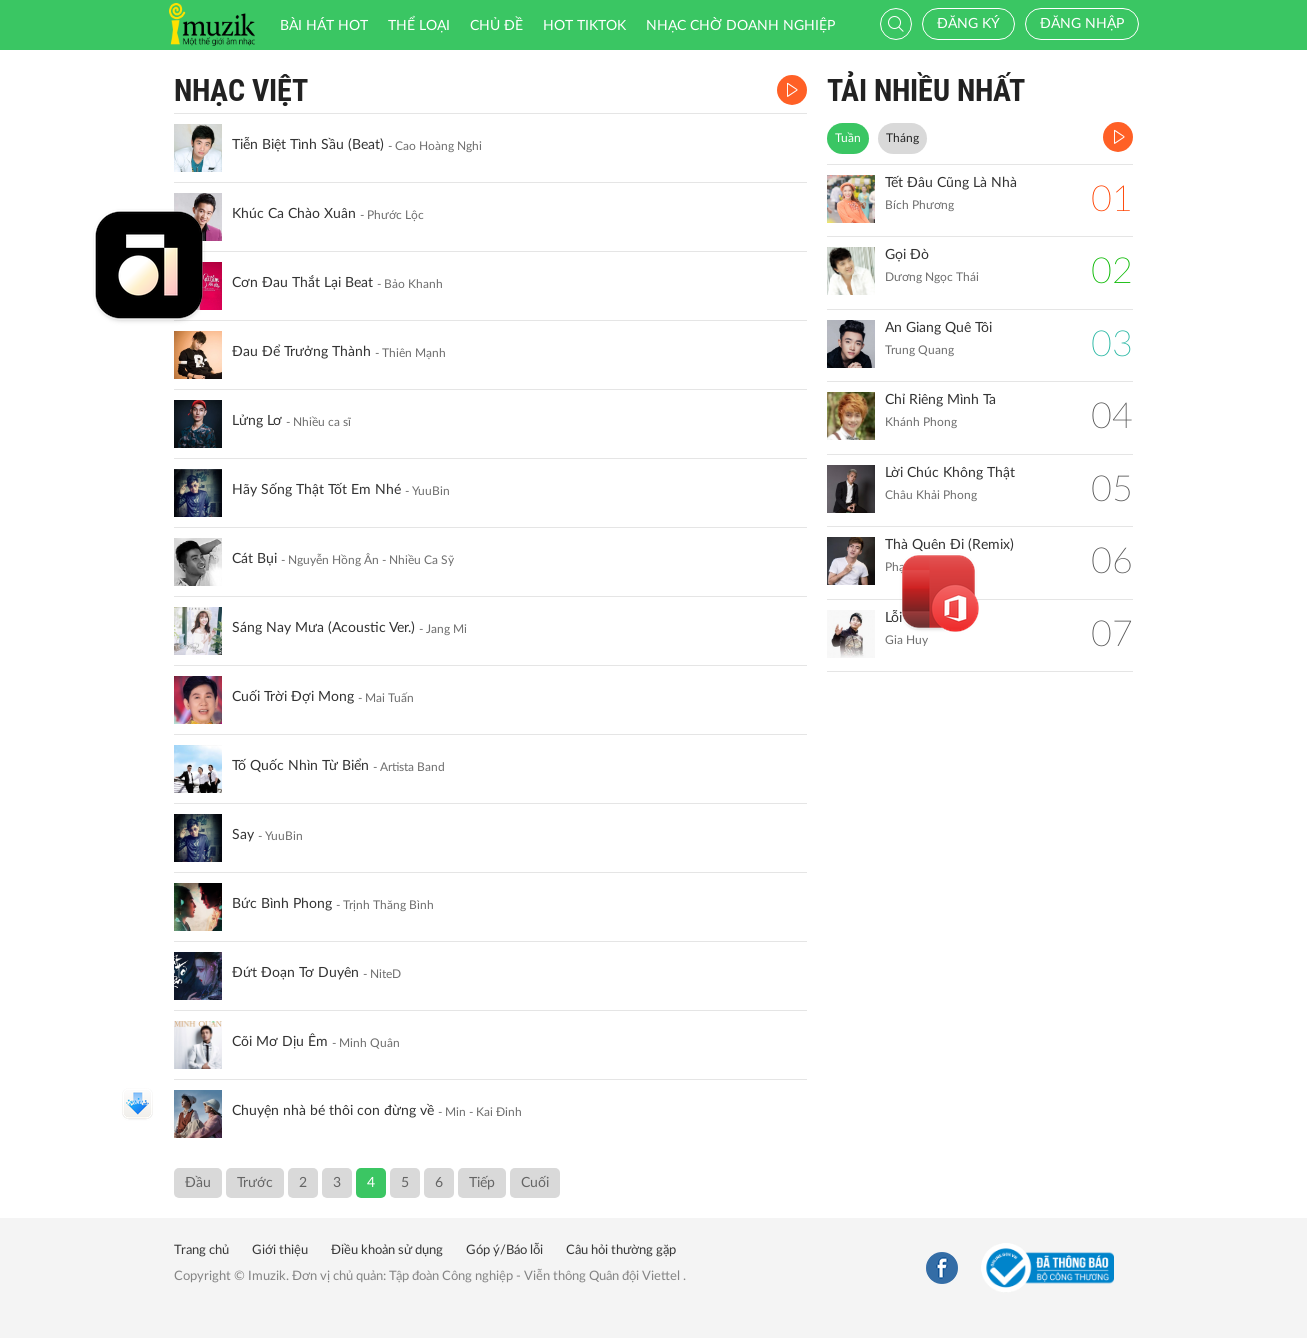 This screenshot has width=1307, height=1338. I want to click on open microsoft office suite, so click(938, 591).